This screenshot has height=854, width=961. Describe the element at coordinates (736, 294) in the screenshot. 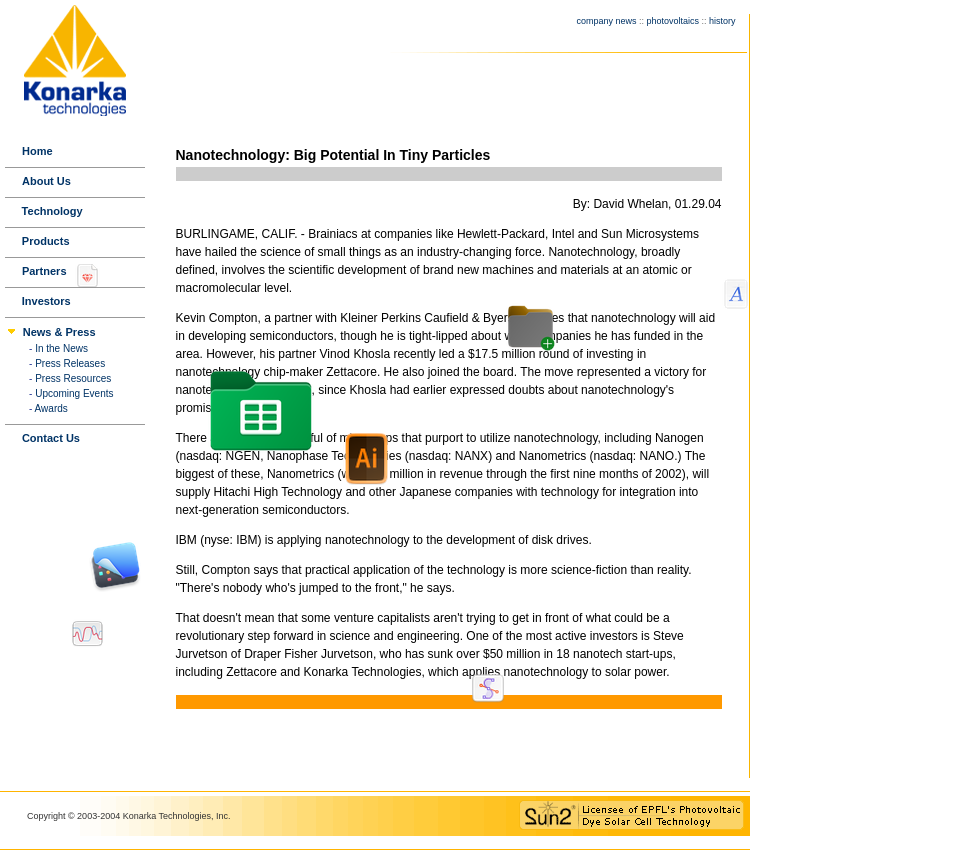

I see `open a font file` at that location.